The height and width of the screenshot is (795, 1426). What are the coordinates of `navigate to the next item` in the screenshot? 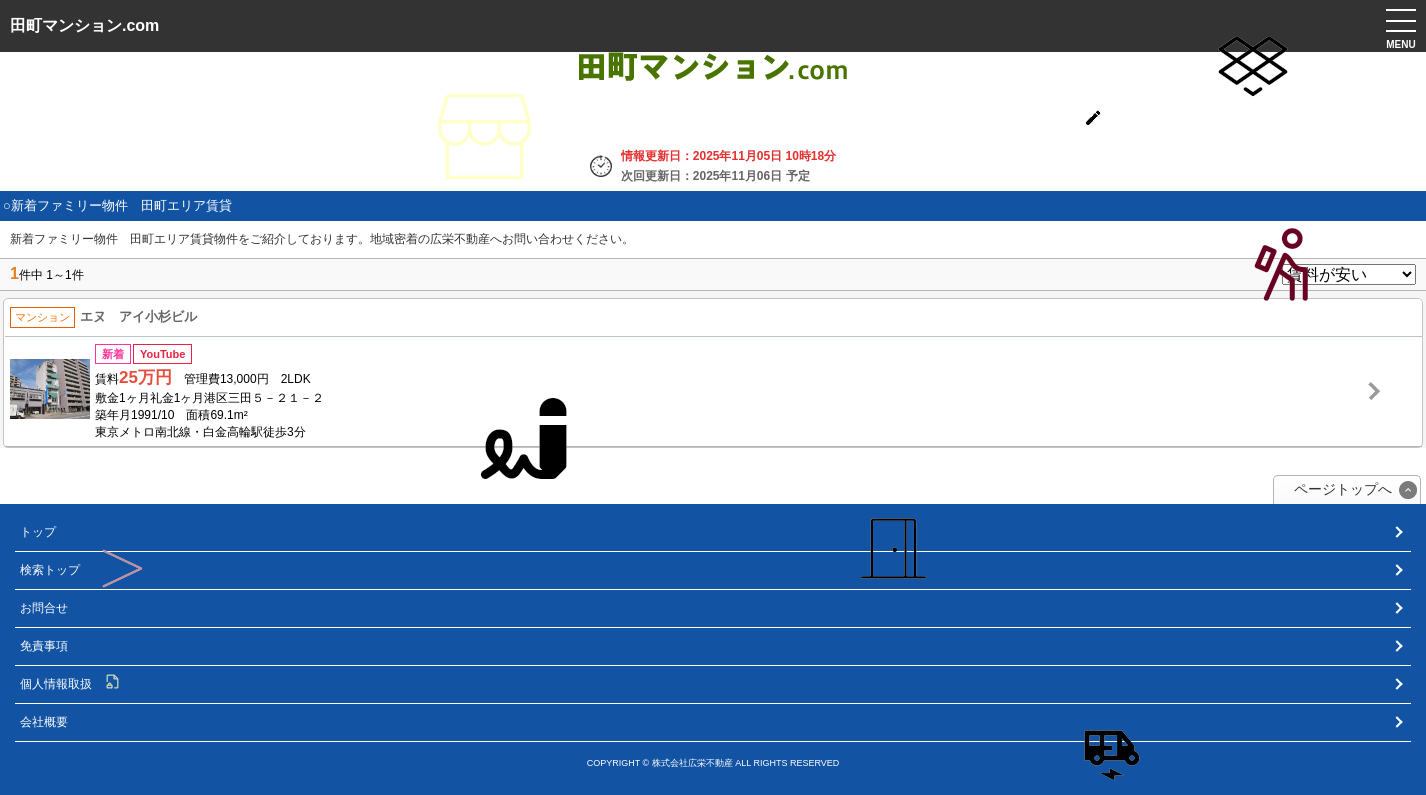 It's located at (119, 568).